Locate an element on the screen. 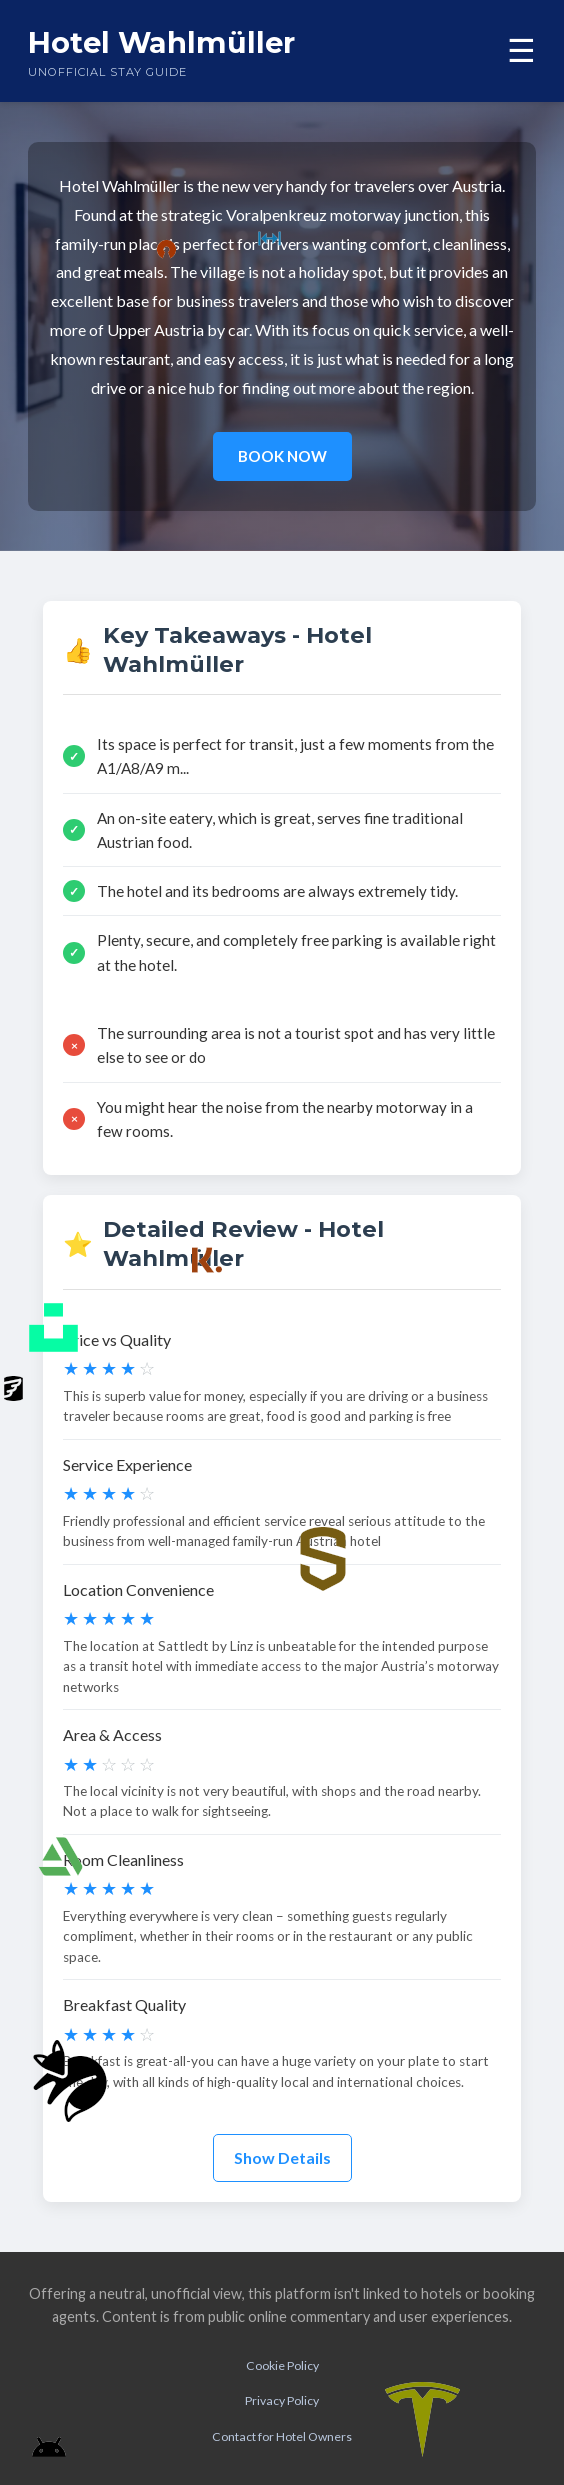 The height and width of the screenshot is (2485, 564). open the Tesla app is located at coordinates (422, 2419).